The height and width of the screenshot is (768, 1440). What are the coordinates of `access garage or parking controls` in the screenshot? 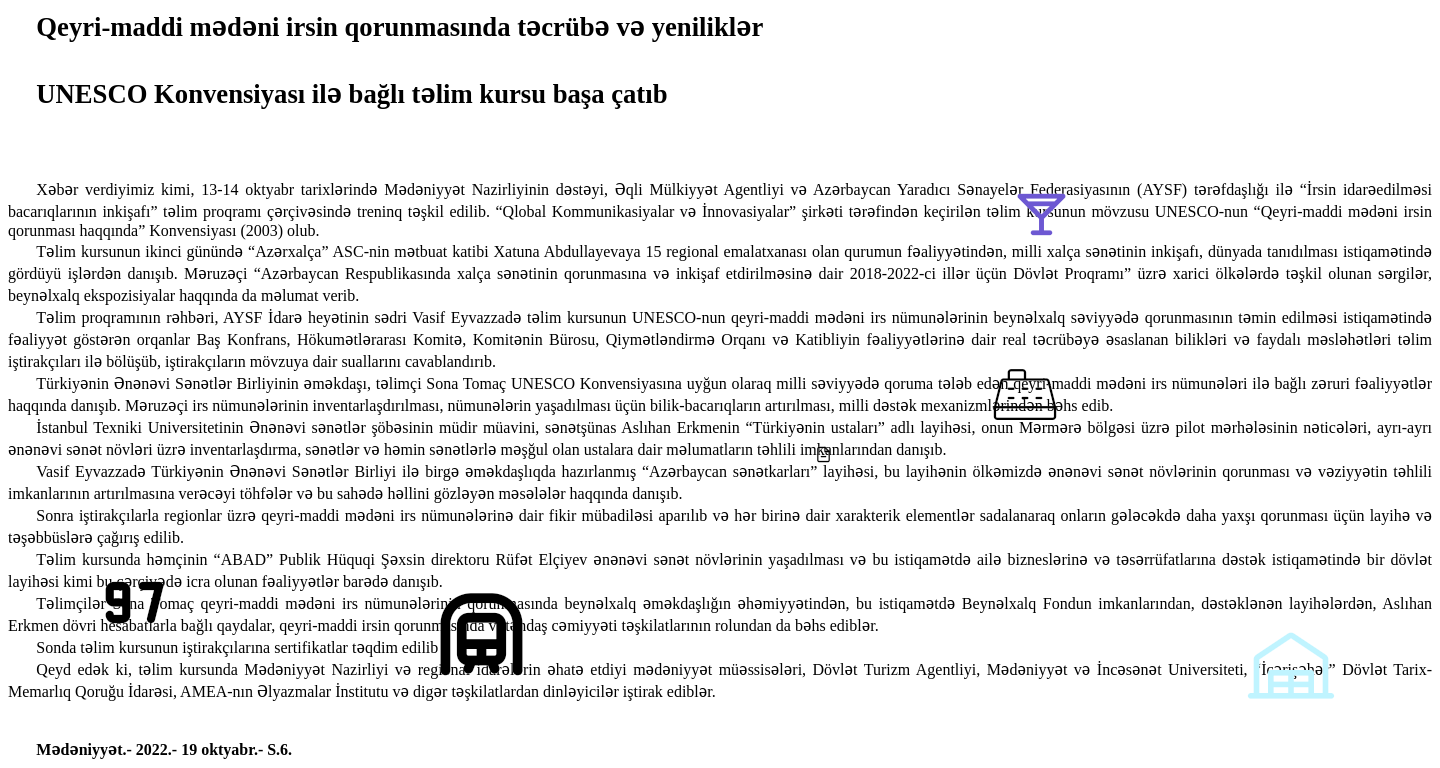 It's located at (1291, 670).